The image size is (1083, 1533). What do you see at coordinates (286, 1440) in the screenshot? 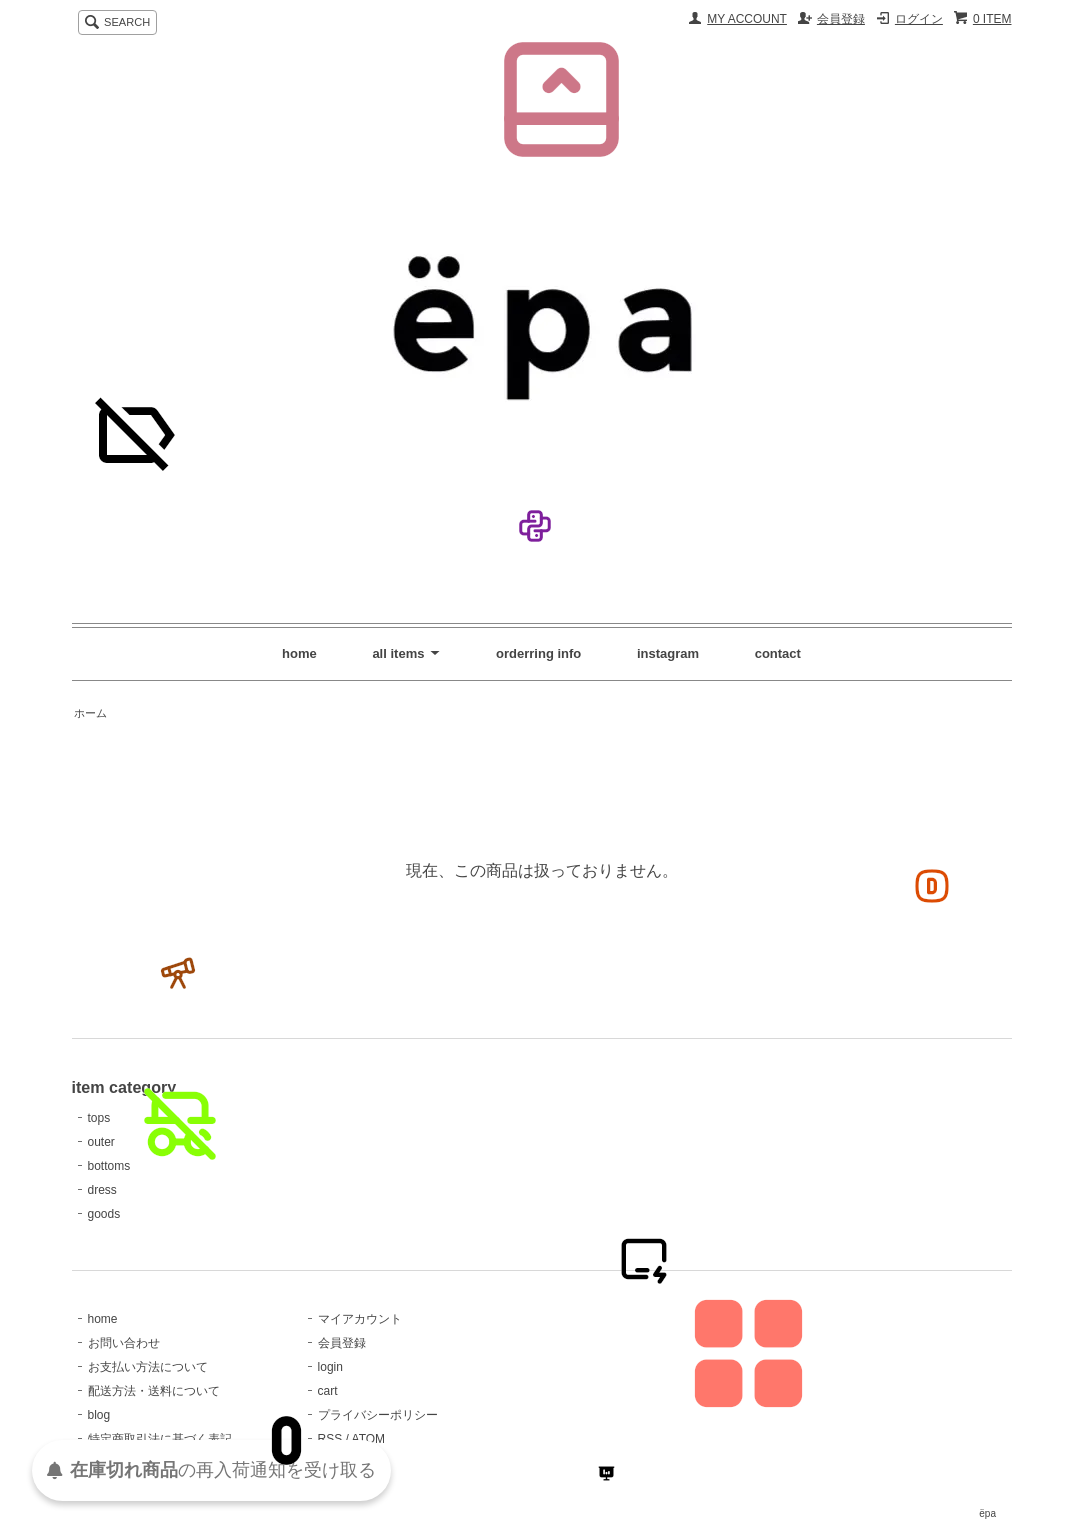
I see `indicates a lowercase letter "o" for text formatting` at bounding box center [286, 1440].